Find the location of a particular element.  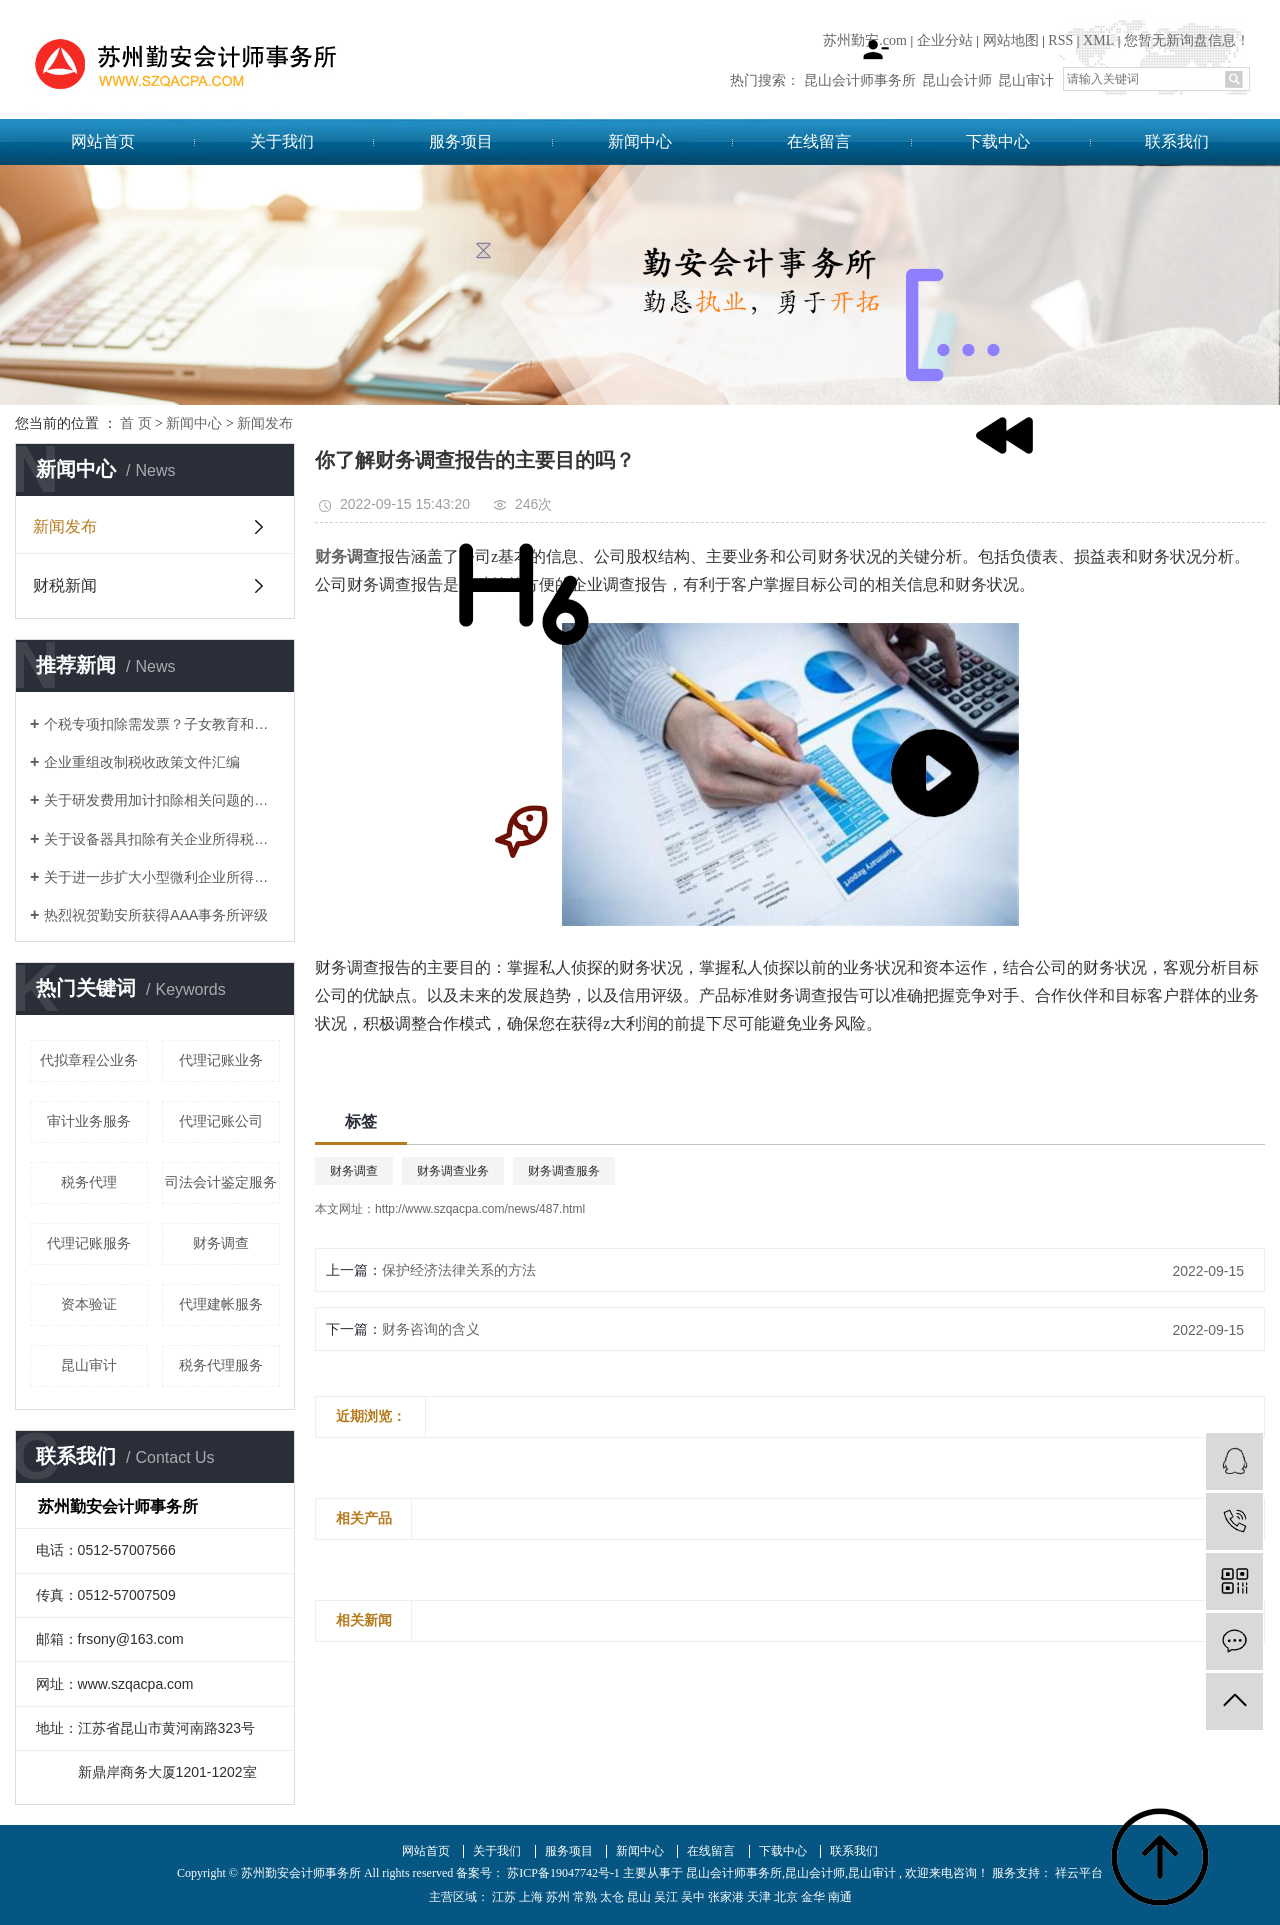

browse seafood or fish-related content is located at coordinates (523, 829).